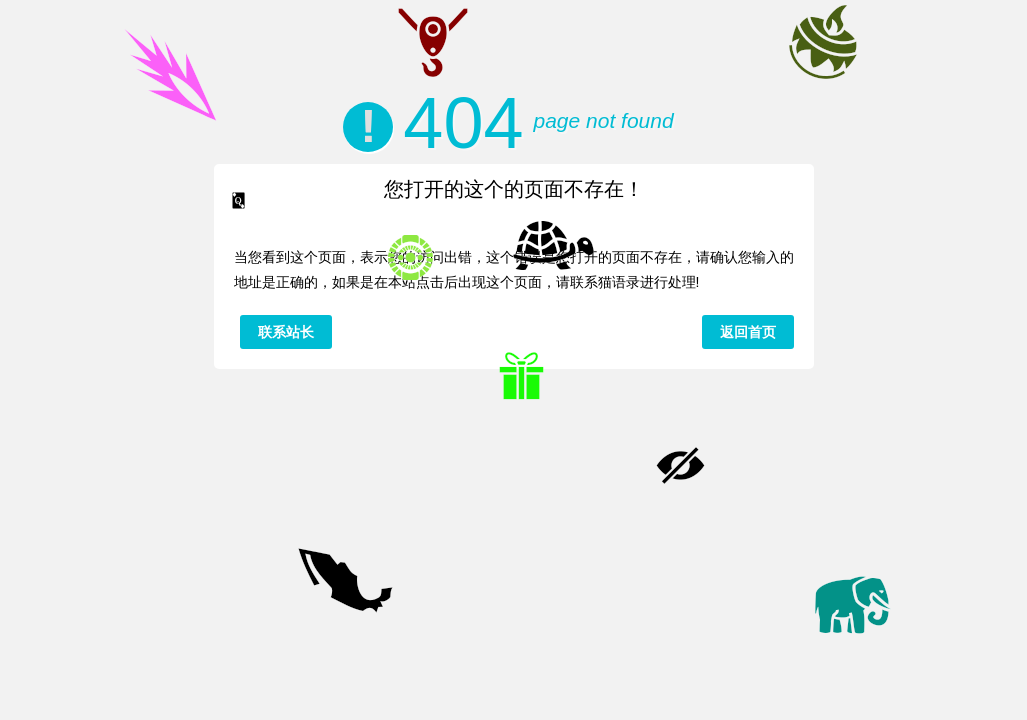 This screenshot has width=1027, height=720. Describe the element at coordinates (823, 42) in the screenshot. I see `use an incendiary or fire-based weapon` at that location.